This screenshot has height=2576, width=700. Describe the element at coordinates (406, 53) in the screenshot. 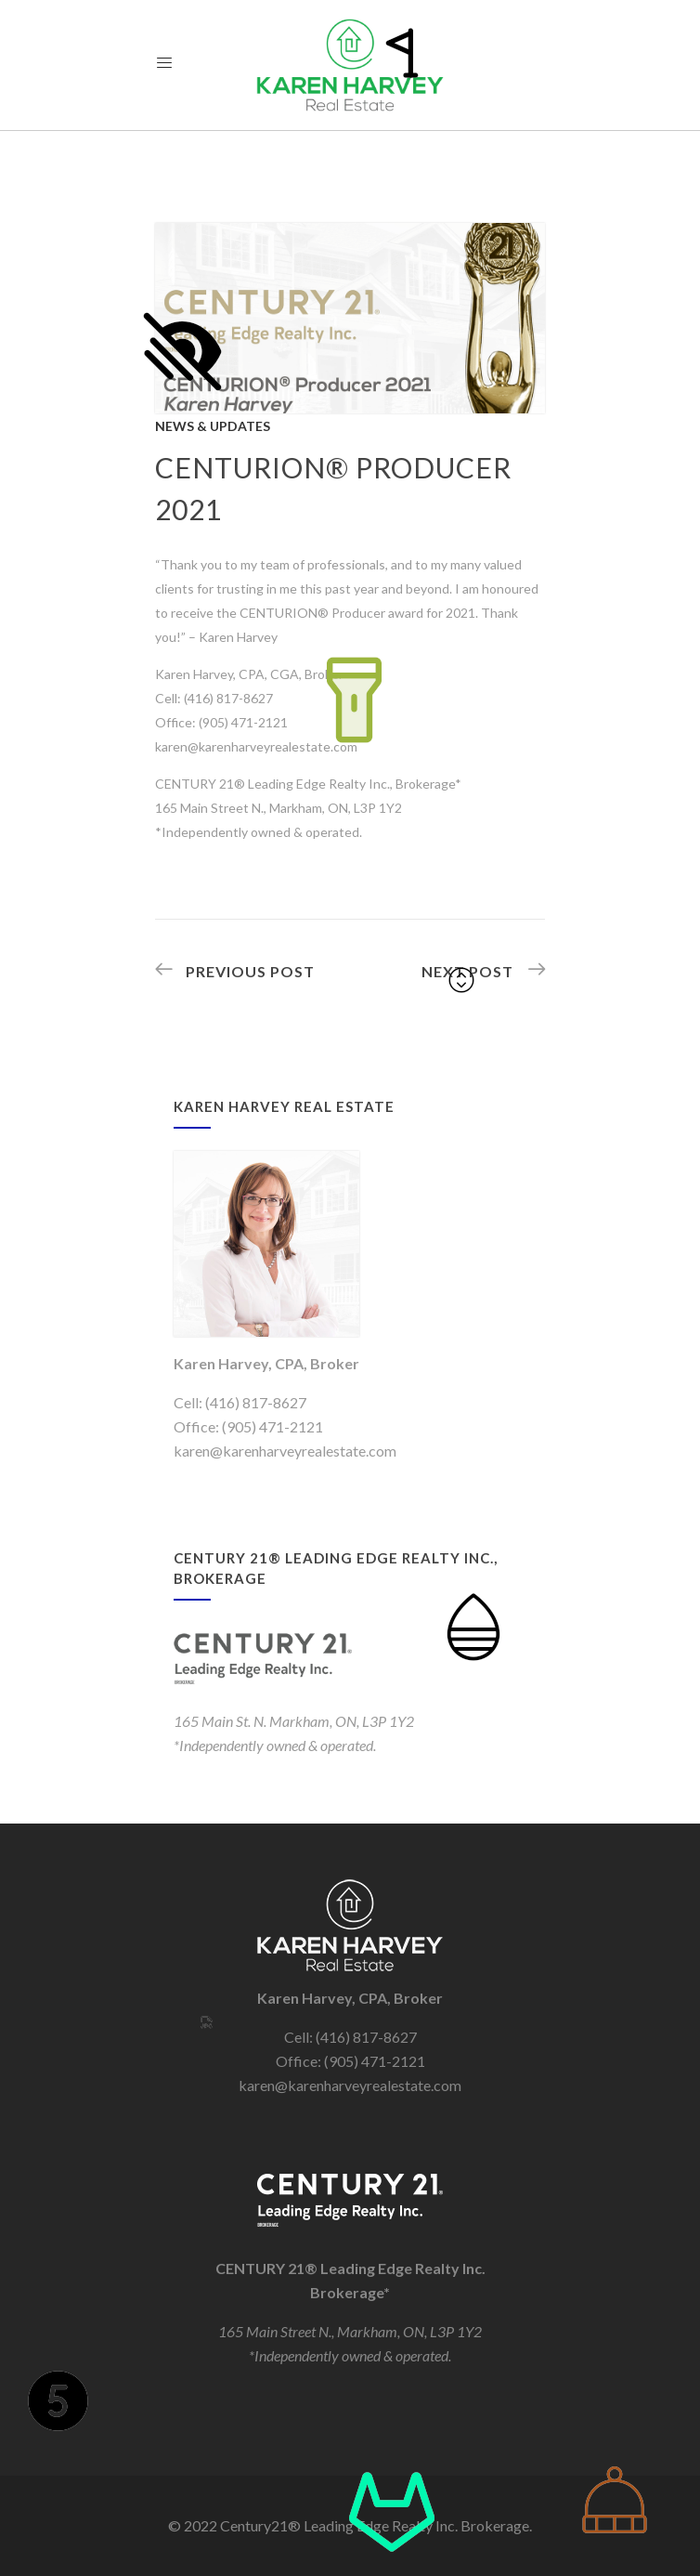

I see `mark or flag an important item` at that location.